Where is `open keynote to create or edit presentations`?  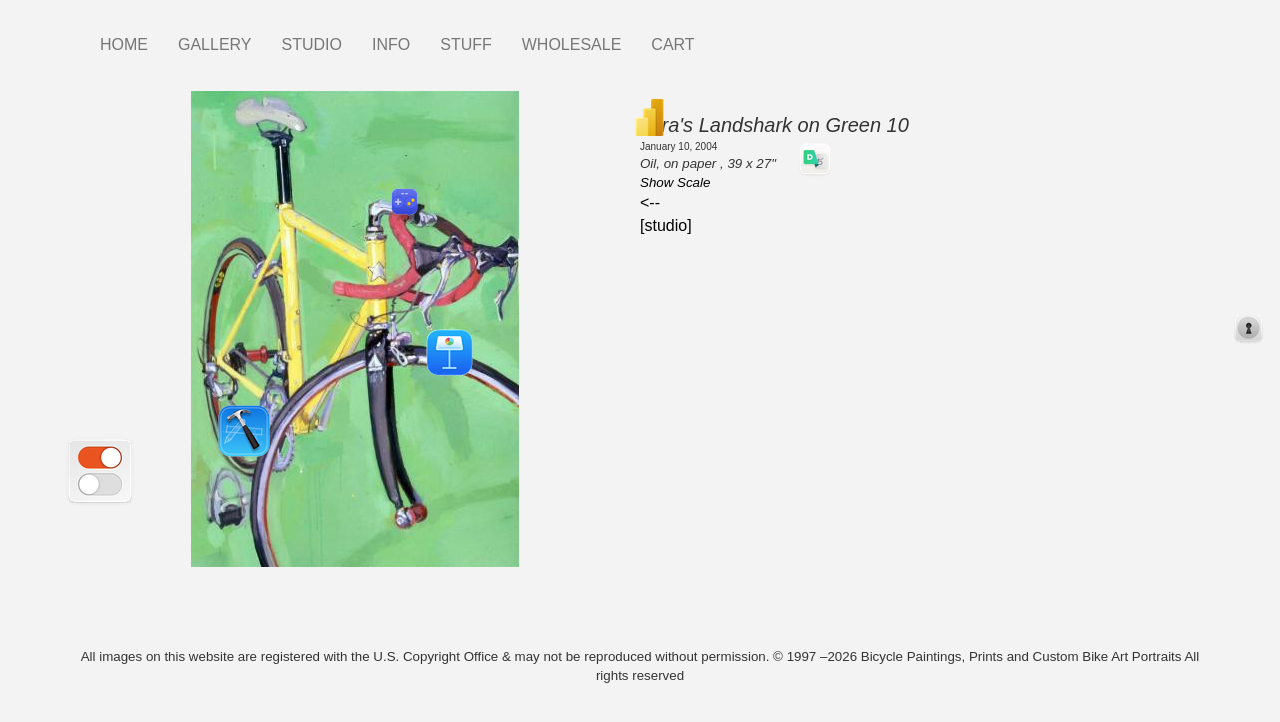
open keynote to create or edit presentations is located at coordinates (449, 352).